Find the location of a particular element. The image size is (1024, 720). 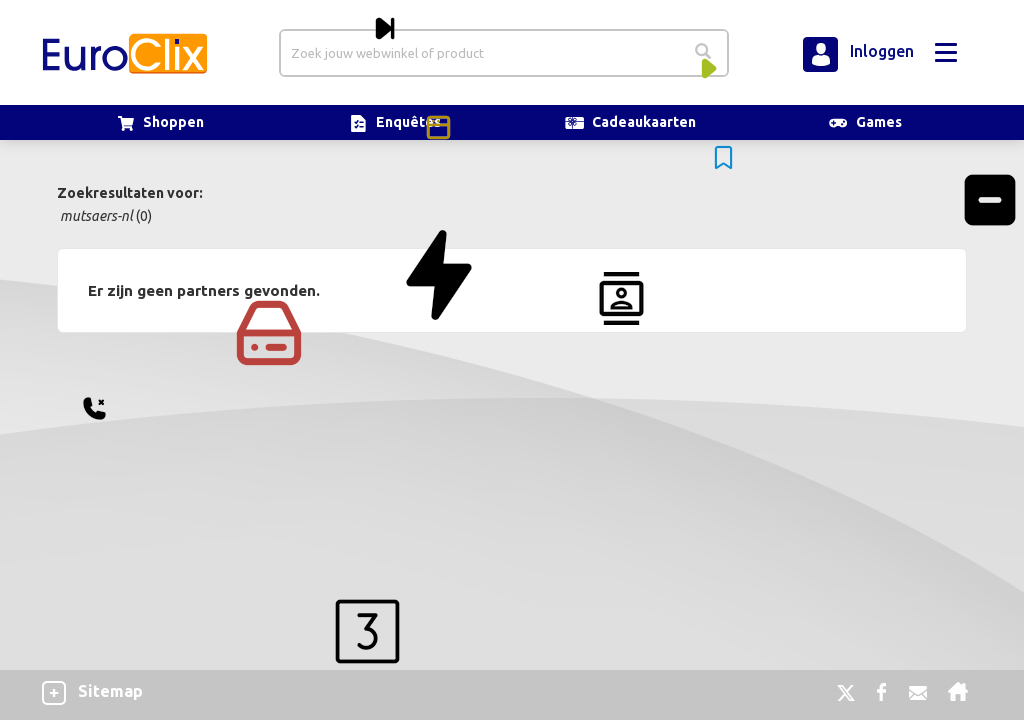

step 3 in a numbered sequence or process is located at coordinates (367, 631).